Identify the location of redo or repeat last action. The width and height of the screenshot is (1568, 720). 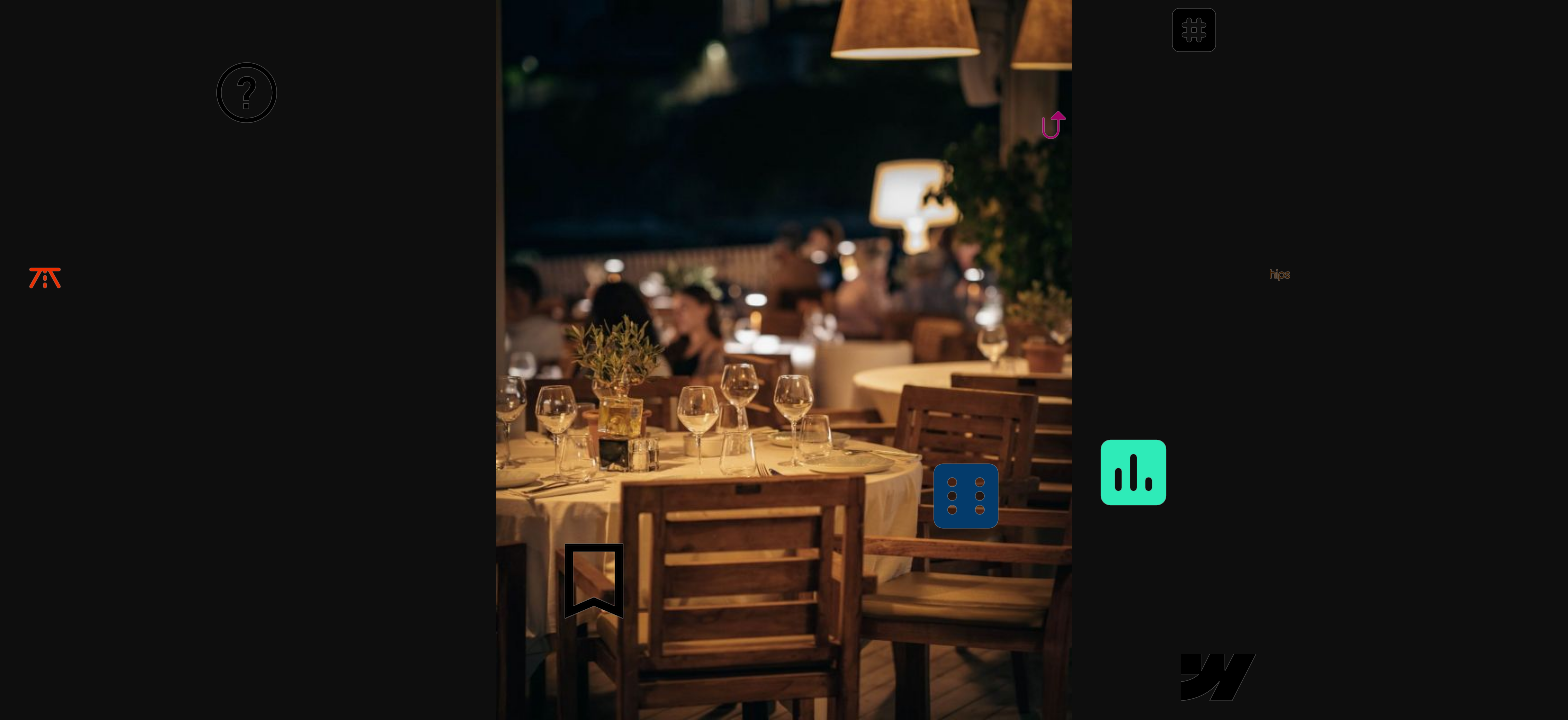
(1053, 125).